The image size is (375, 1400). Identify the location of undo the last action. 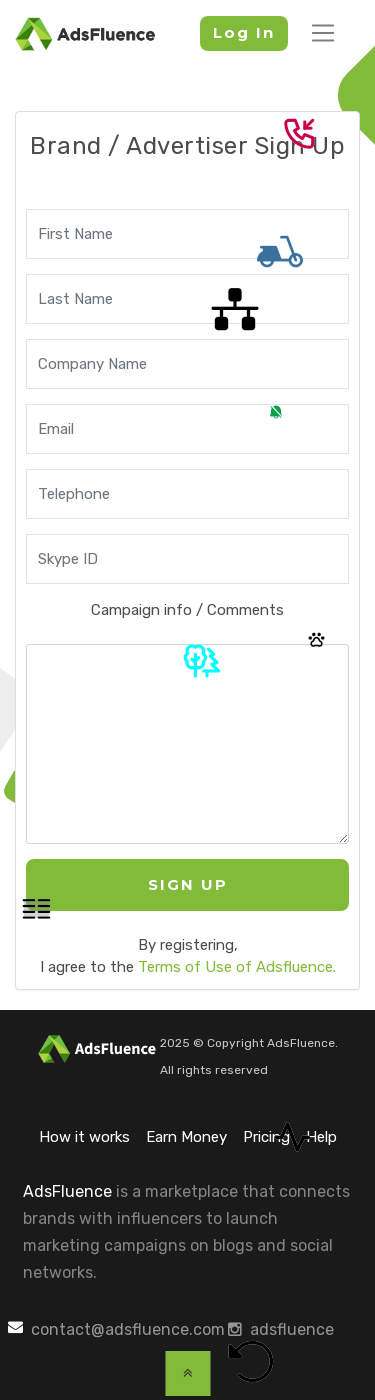
(252, 1361).